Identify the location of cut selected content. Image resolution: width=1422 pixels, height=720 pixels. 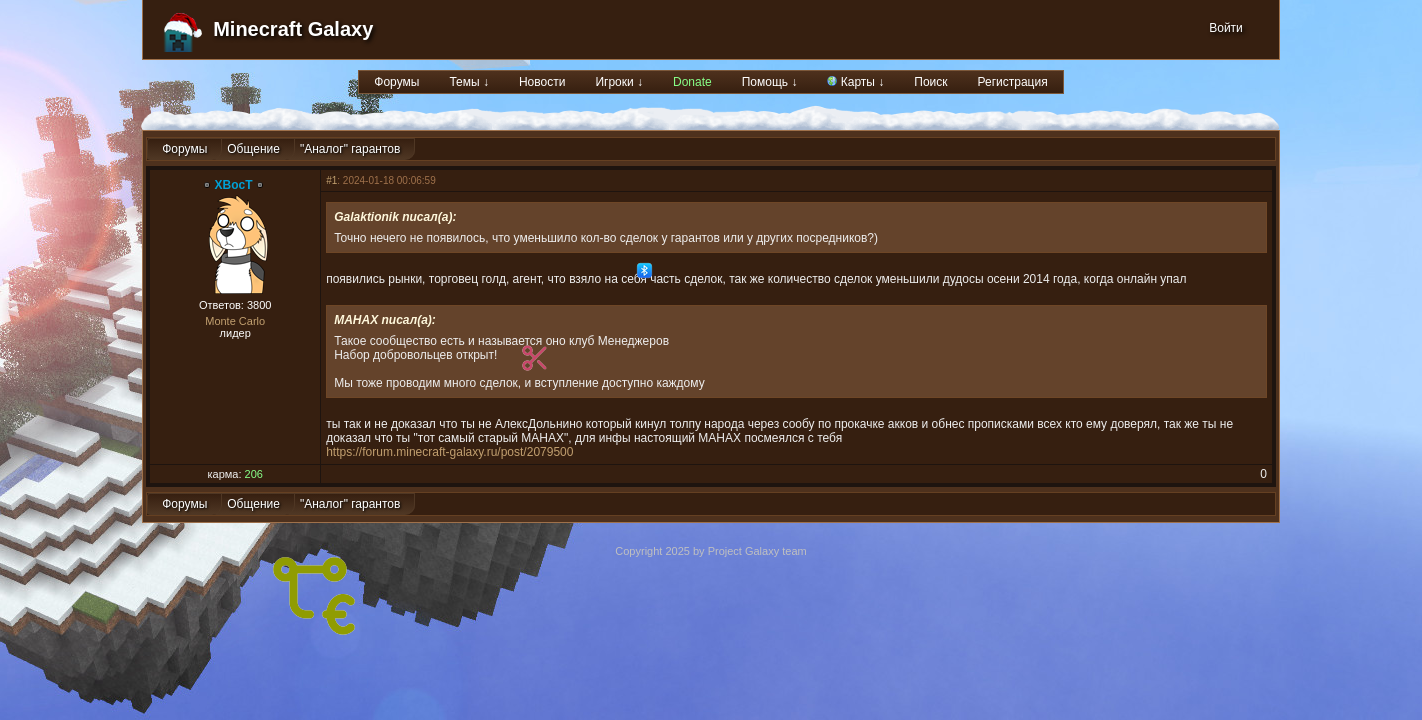
(535, 358).